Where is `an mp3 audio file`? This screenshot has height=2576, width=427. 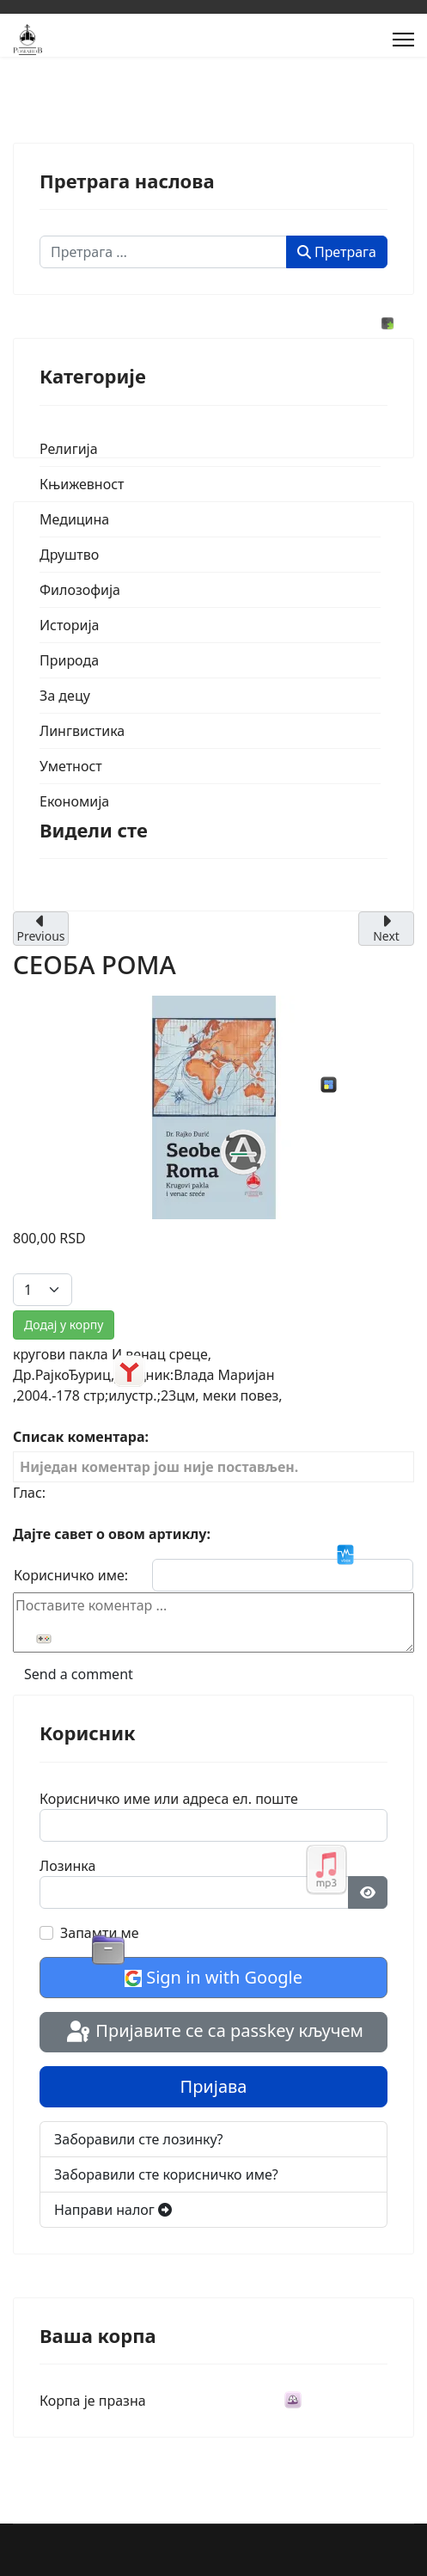 an mp3 audio file is located at coordinates (326, 1869).